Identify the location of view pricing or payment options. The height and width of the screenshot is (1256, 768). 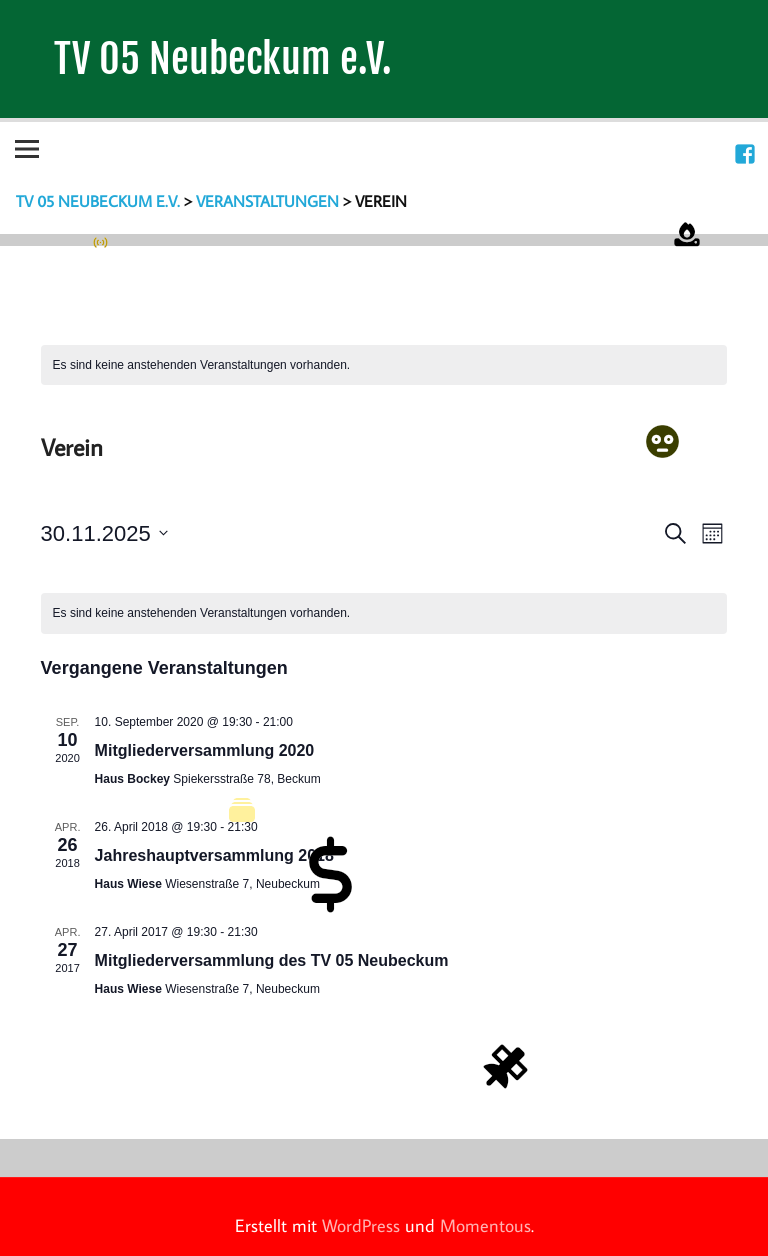
(330, 874).